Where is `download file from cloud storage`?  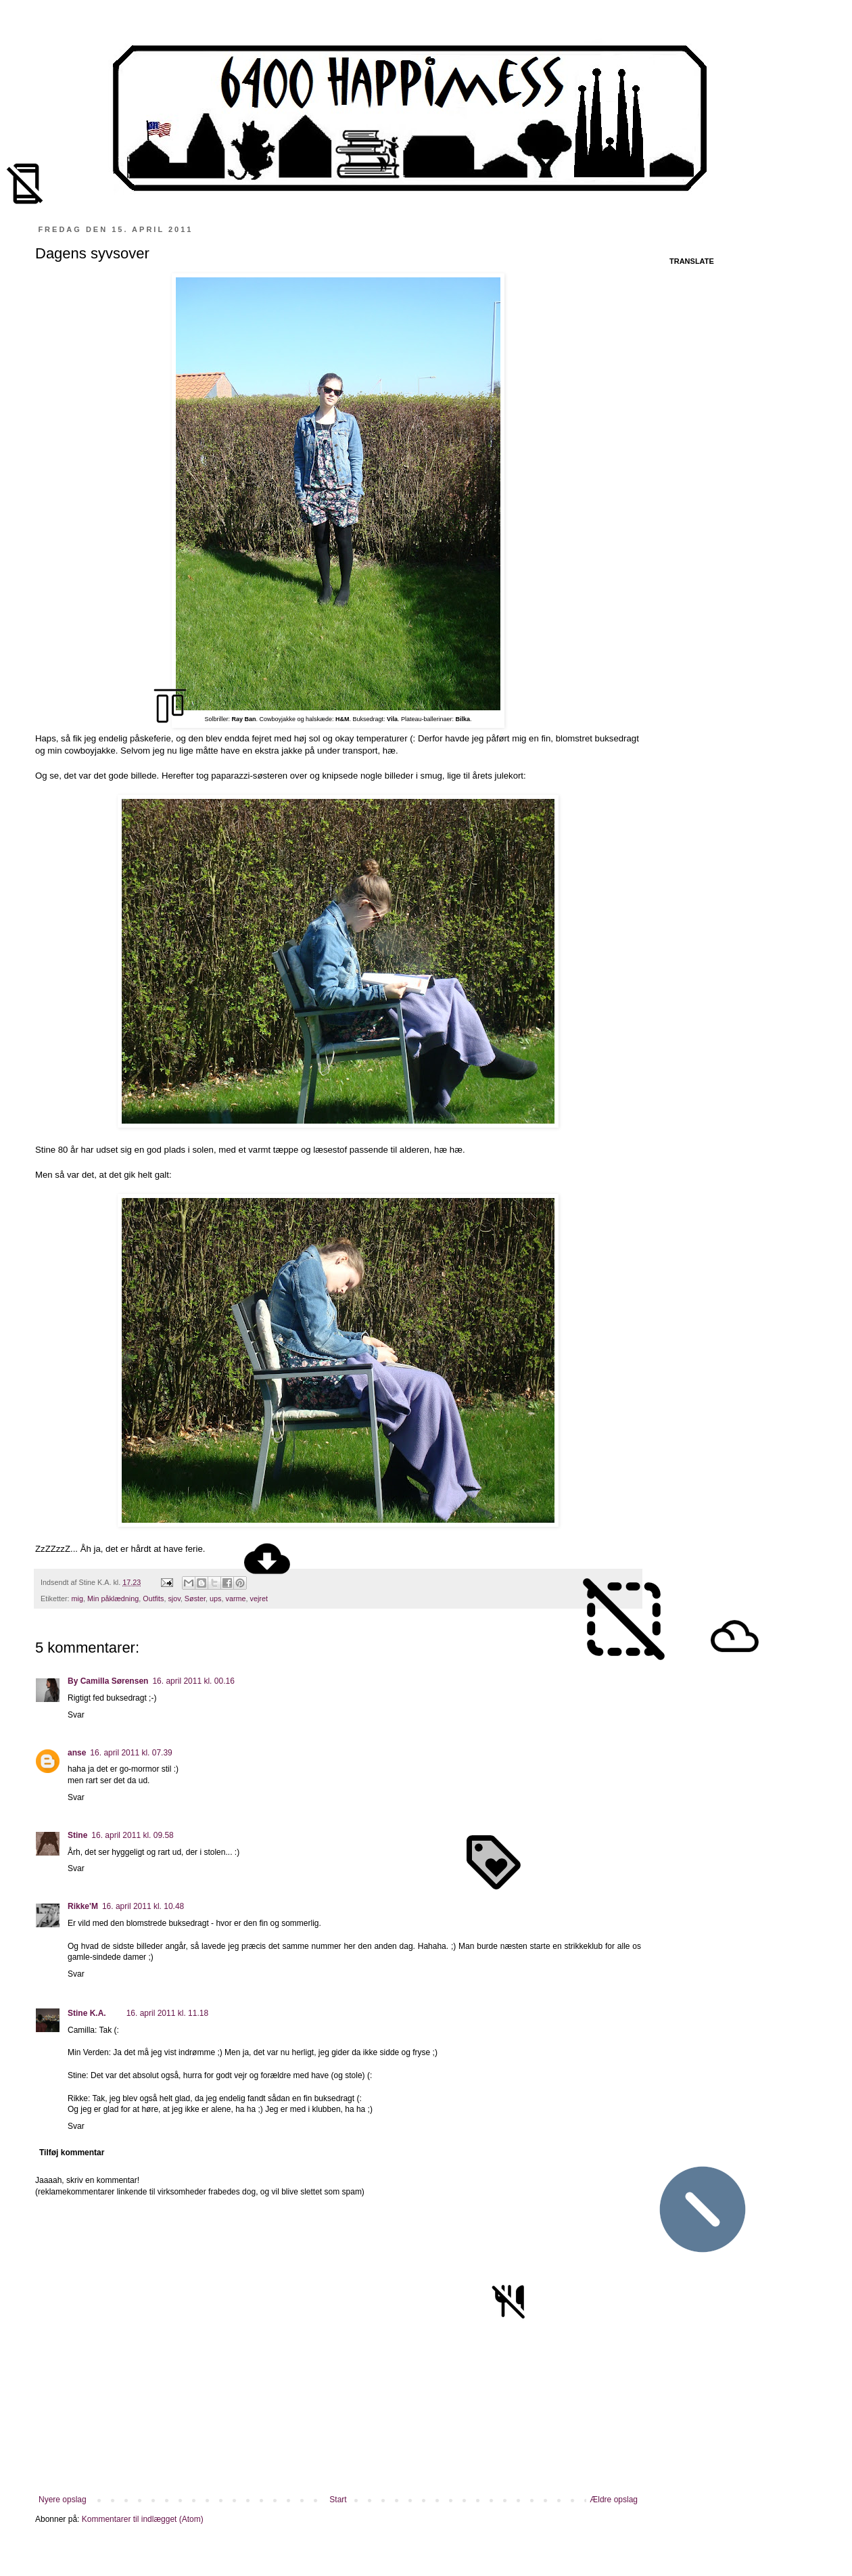
download file from cloud storage is located at coordinates (267, 1559).